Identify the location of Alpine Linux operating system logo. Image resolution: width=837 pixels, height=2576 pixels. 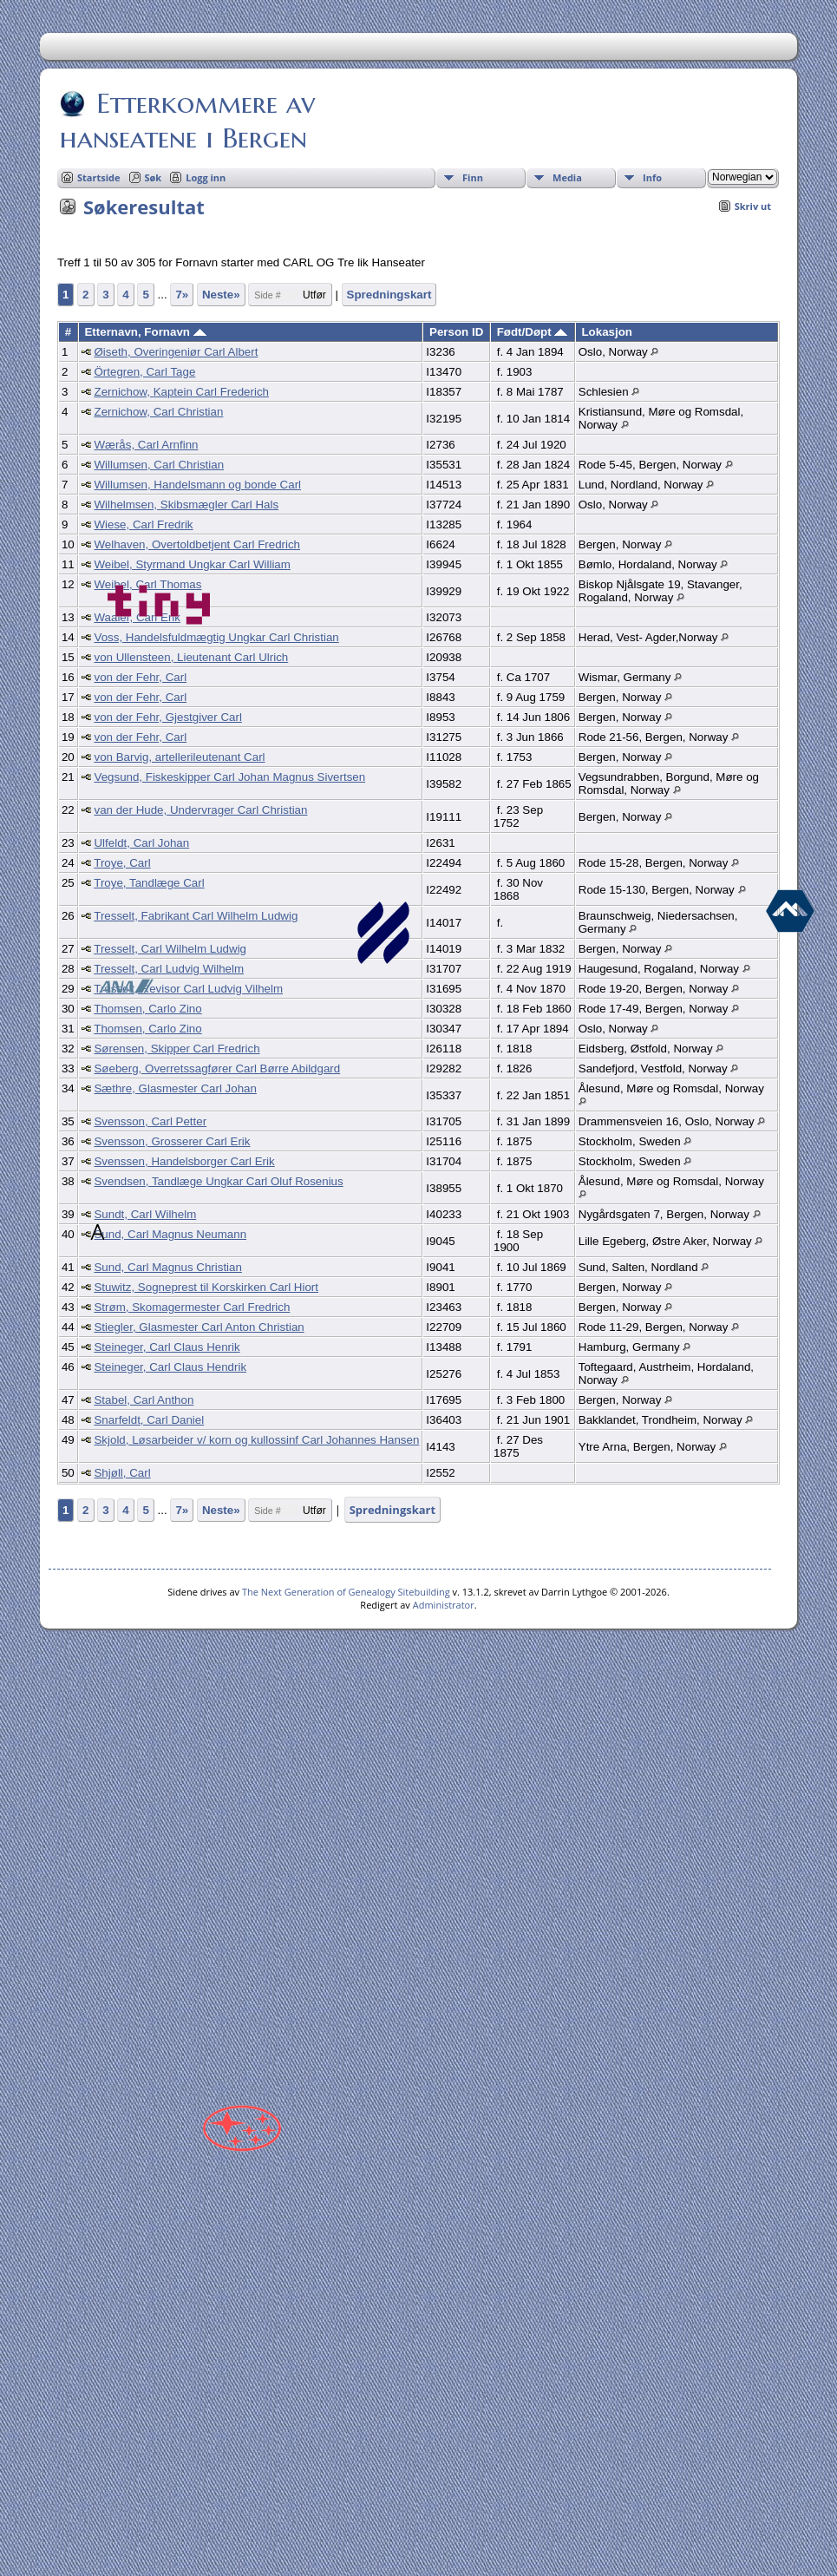
(790, 911).